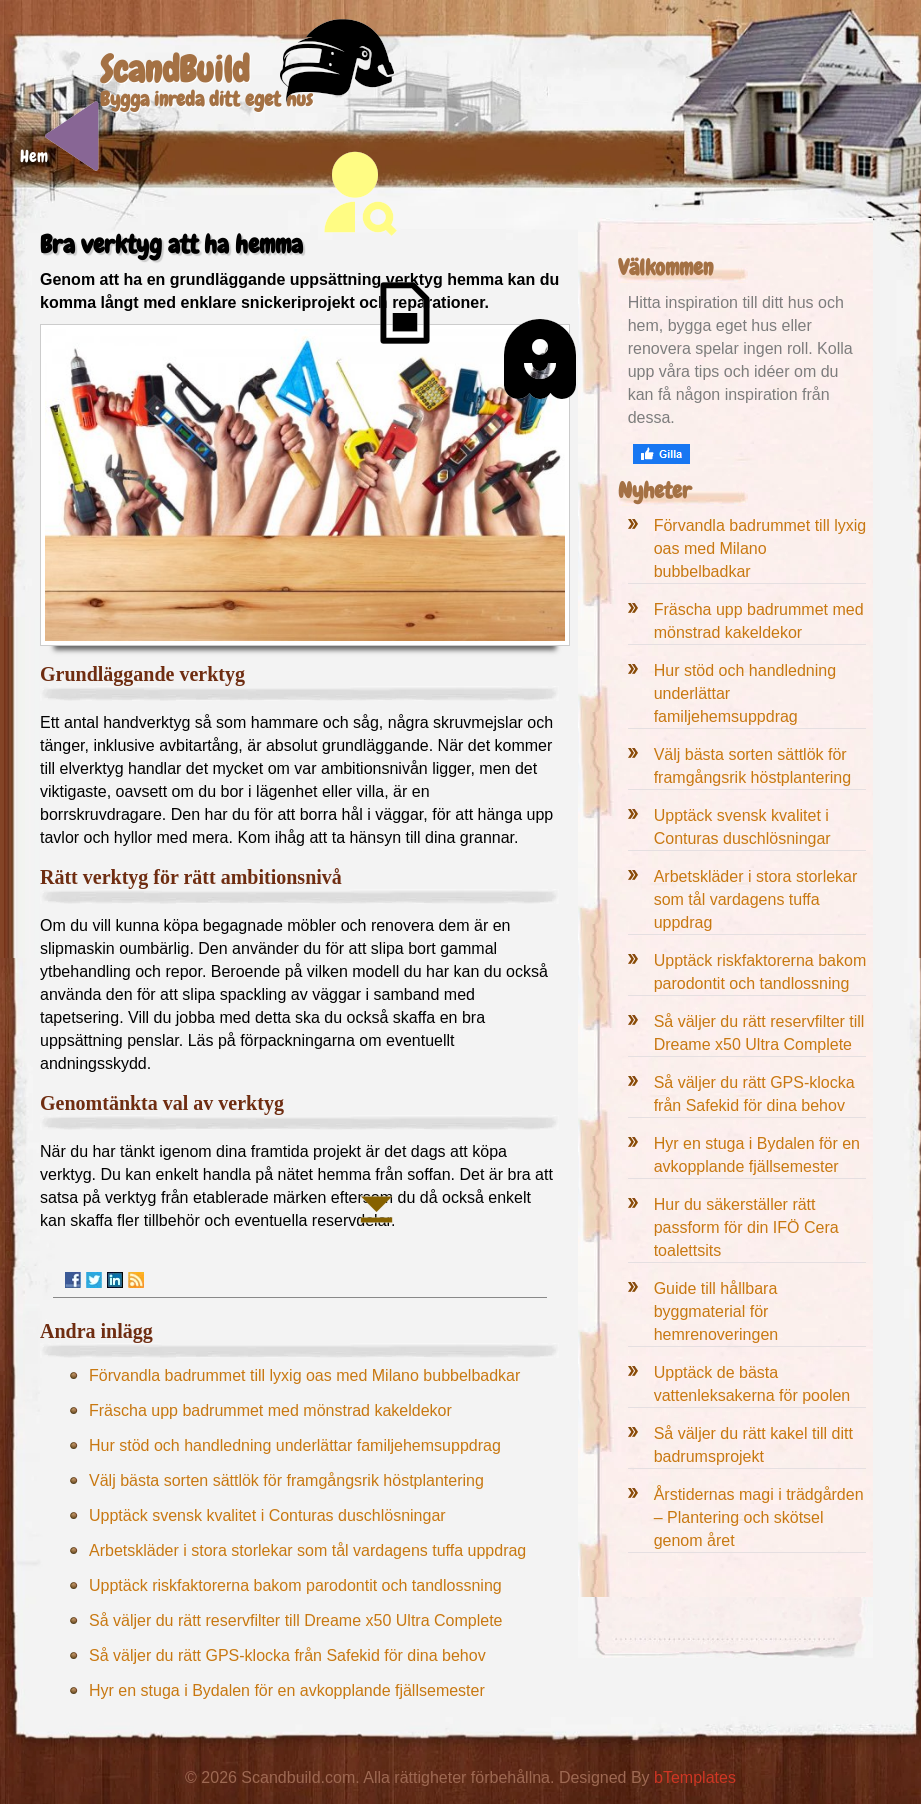 The image size is (921, 1804). What do you see at coordinates (337, 61) in the screenshot?
I see `launch PUBG (PlayerUnknown's Battlegrounds) game` at bounding box center [337, 61].